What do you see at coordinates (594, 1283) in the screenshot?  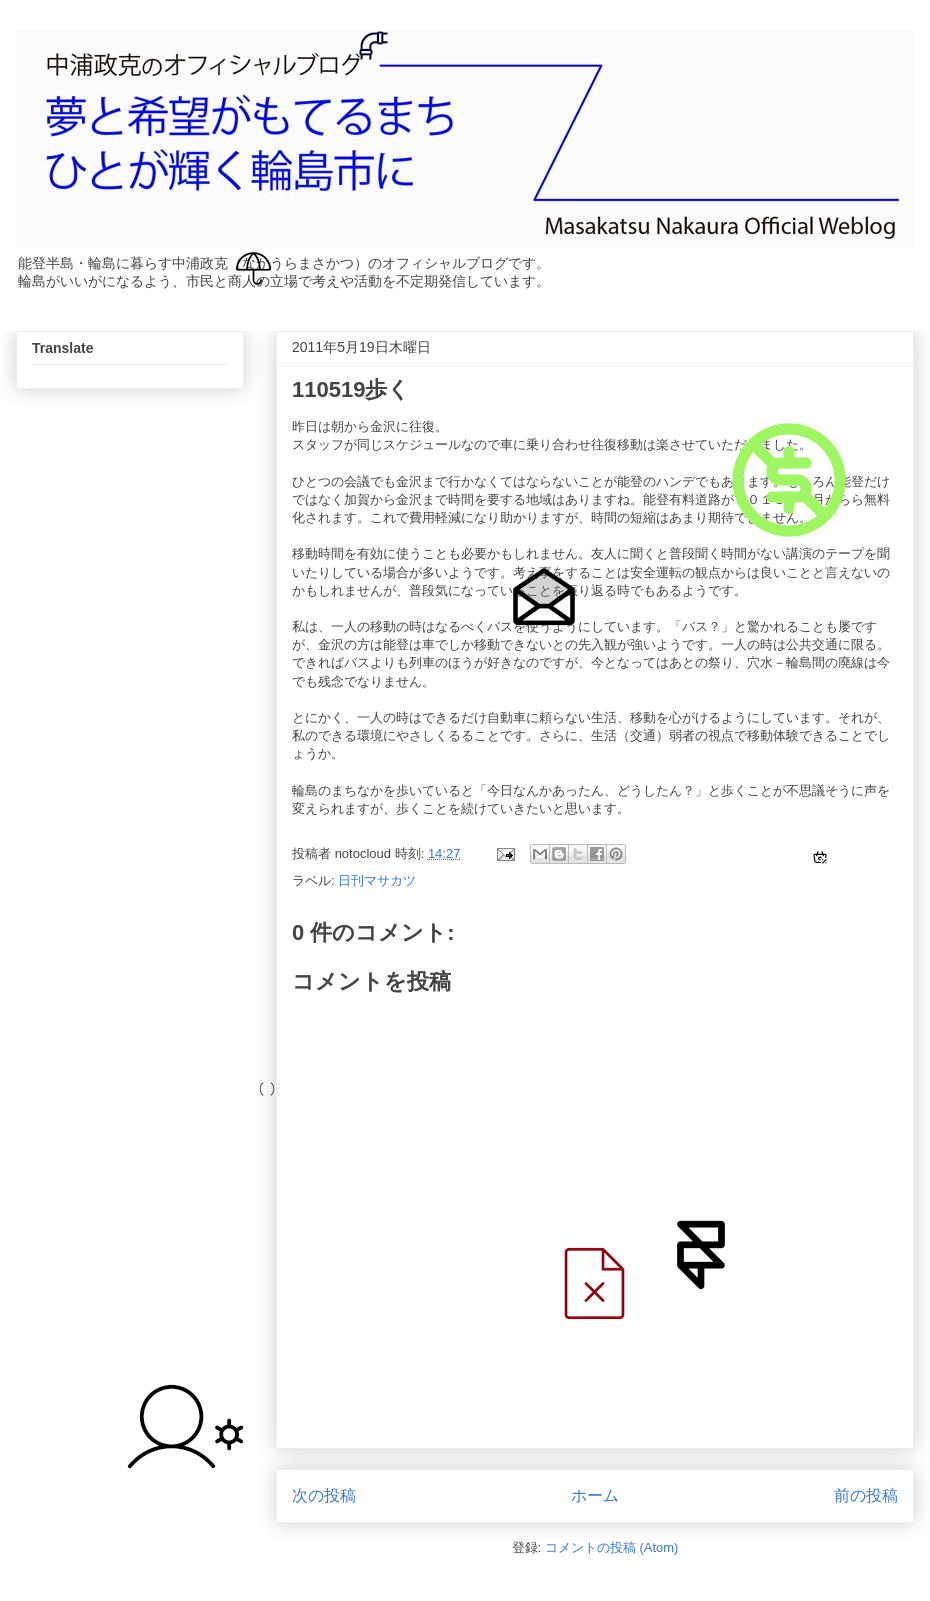 I see `delete or remove a file` at bounding box center [594, 1283].